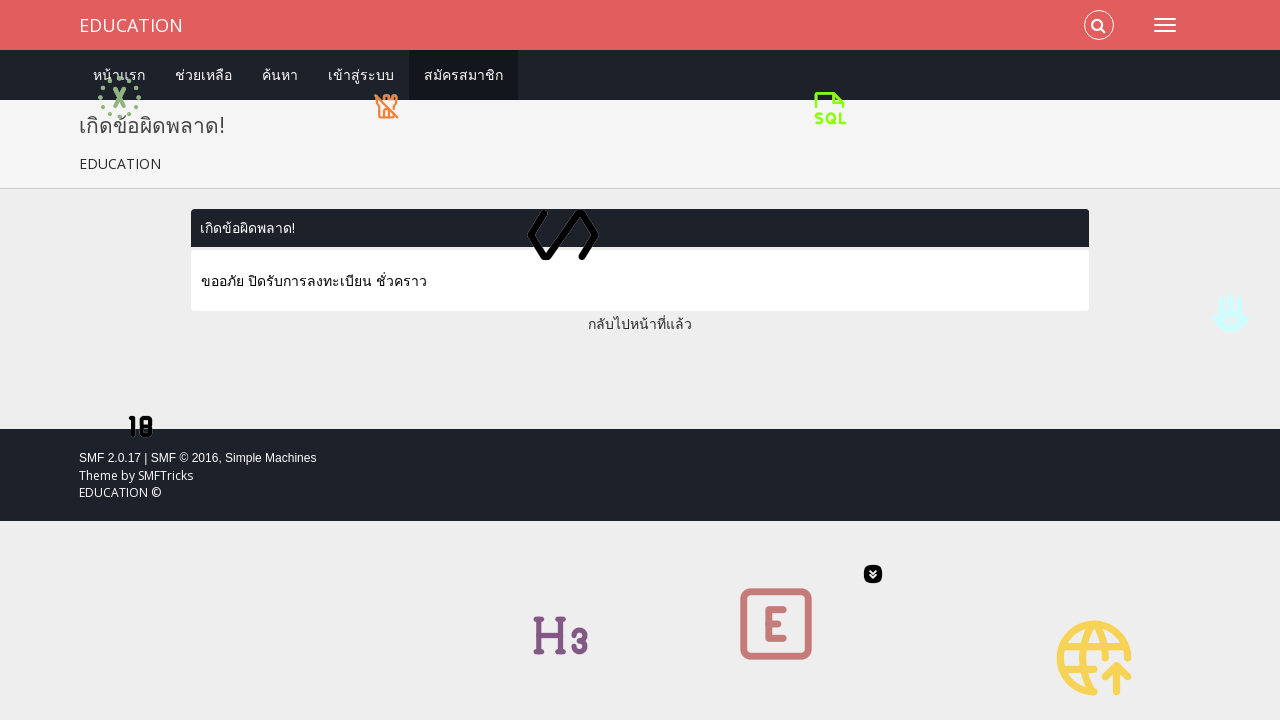  I want to click on upload content to the web, so click(1094, 658).